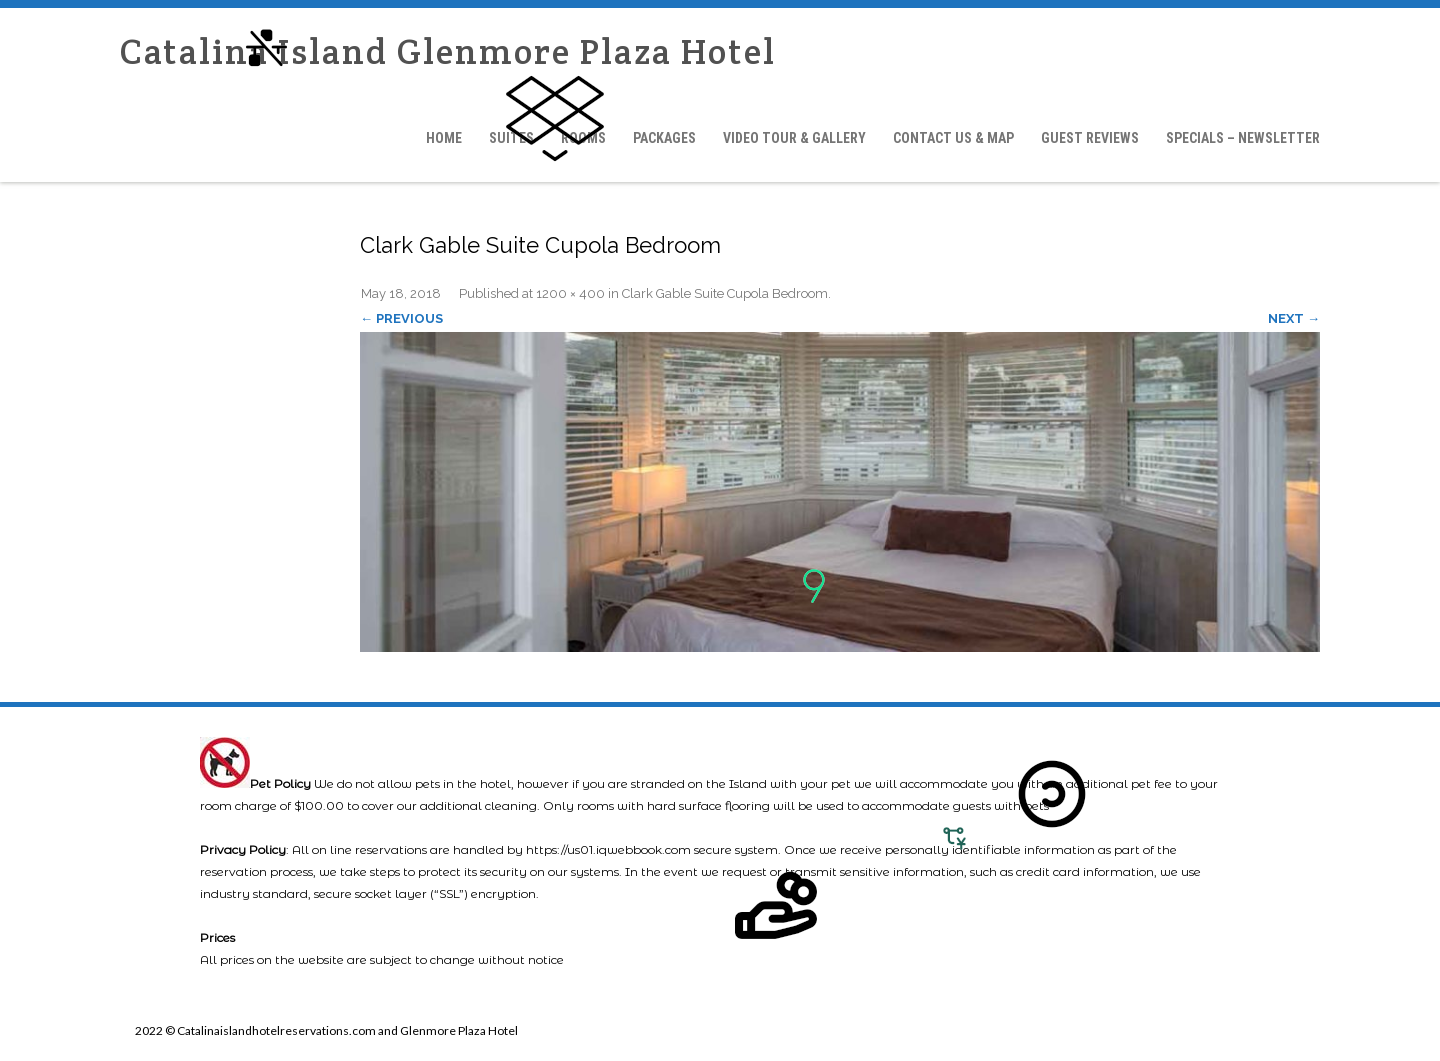  I want to click on indicates network connection unavailable, so click(266, 48).